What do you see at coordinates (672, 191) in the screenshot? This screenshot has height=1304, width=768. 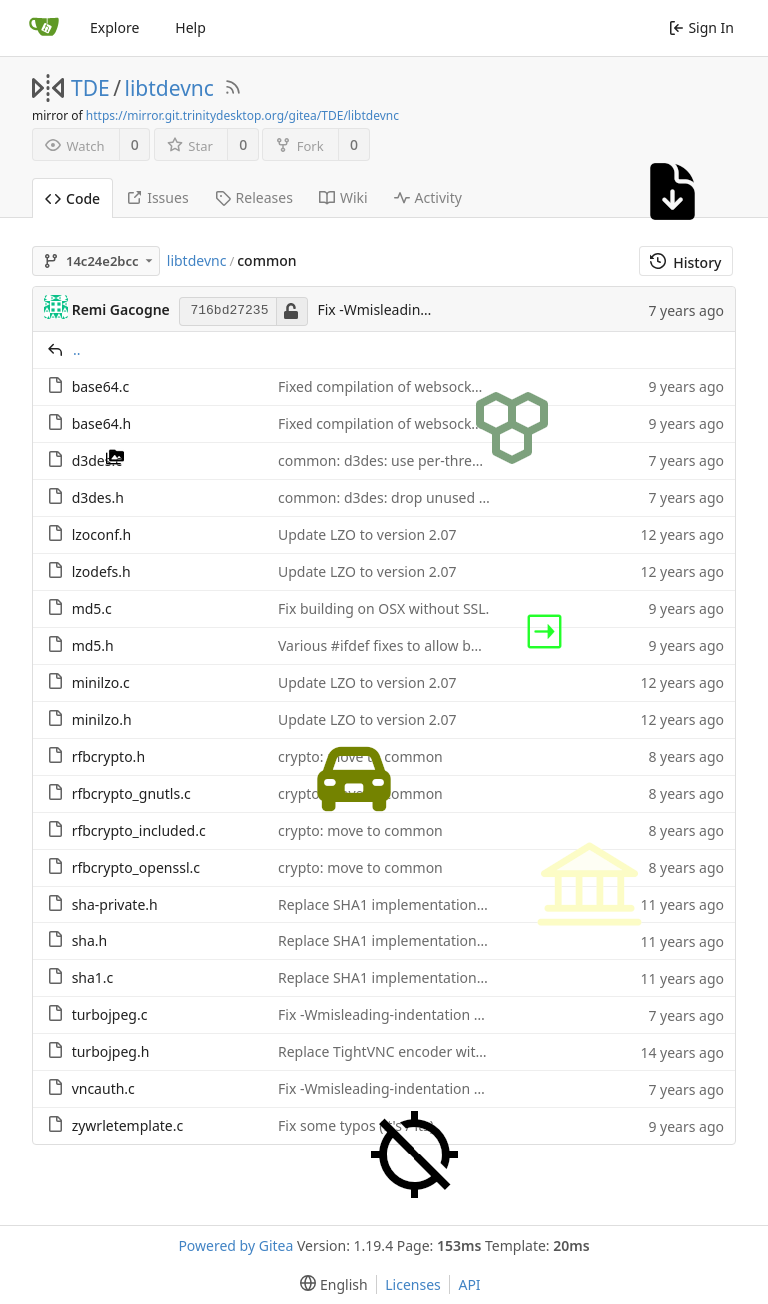 I see `download a document or file` at bounding box center [672, 191].